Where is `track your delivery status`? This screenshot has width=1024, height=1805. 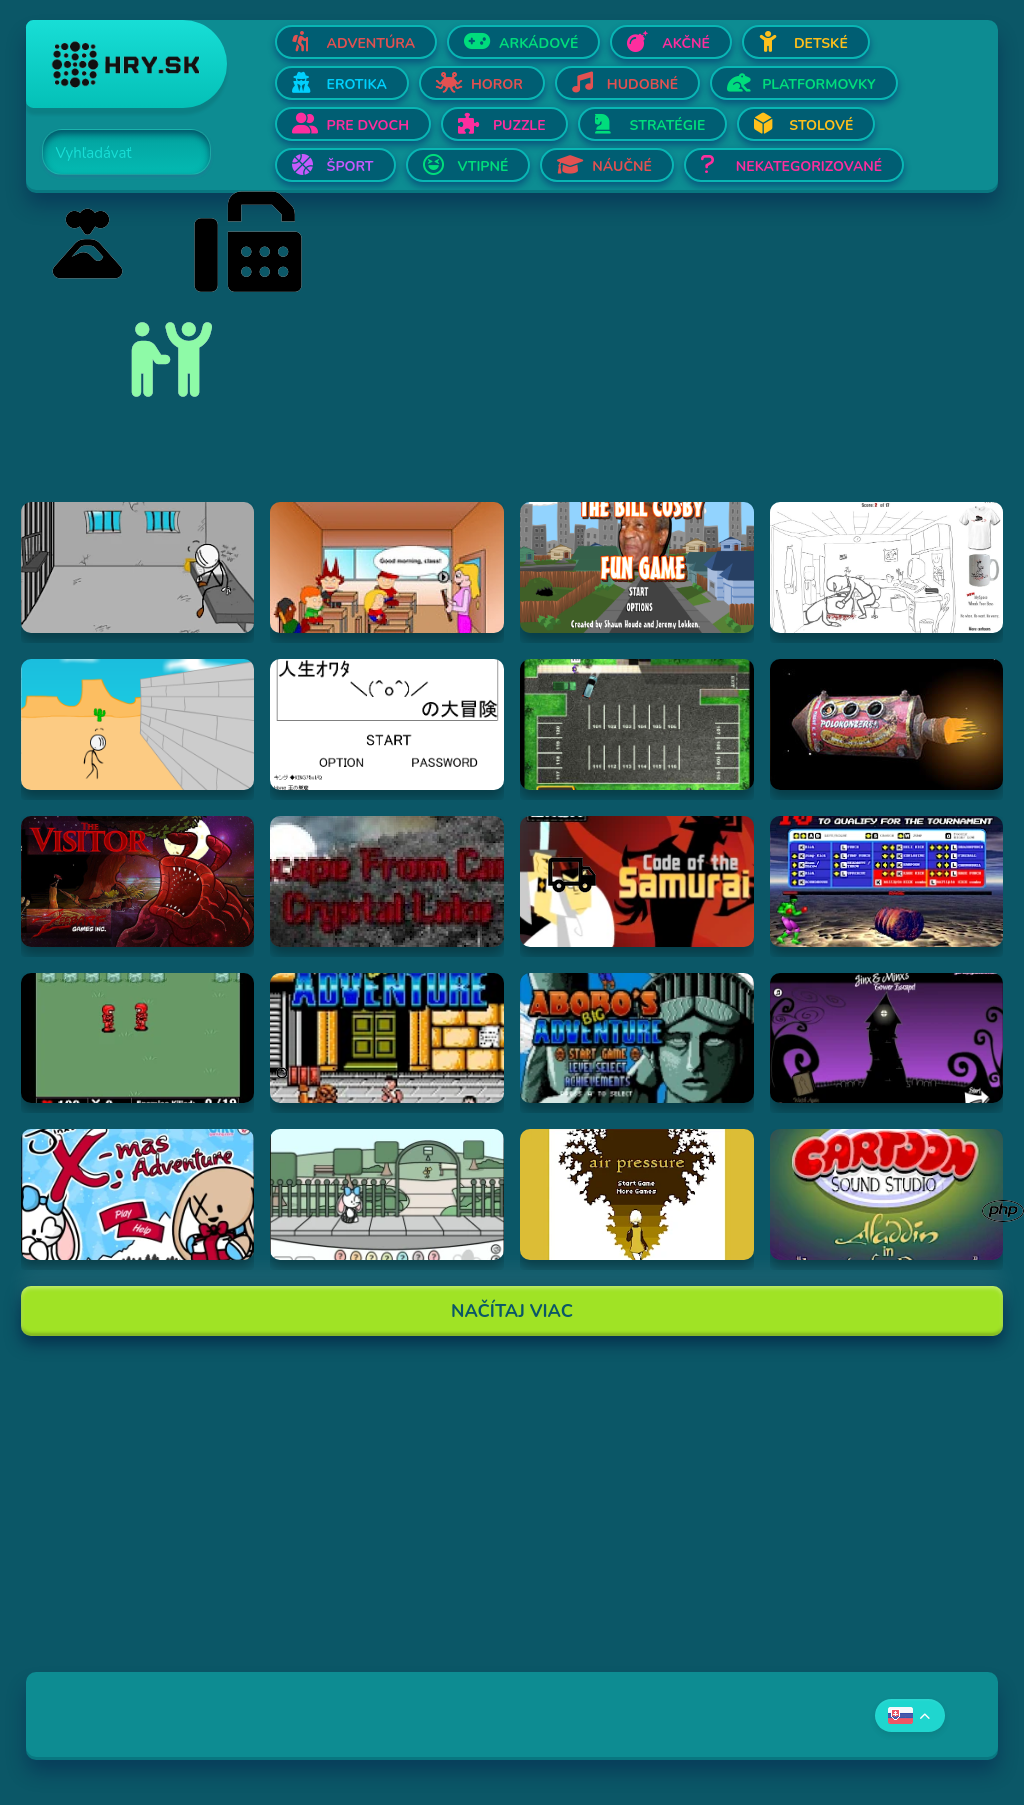
track your delivery status is located at coordinates (572, 875).